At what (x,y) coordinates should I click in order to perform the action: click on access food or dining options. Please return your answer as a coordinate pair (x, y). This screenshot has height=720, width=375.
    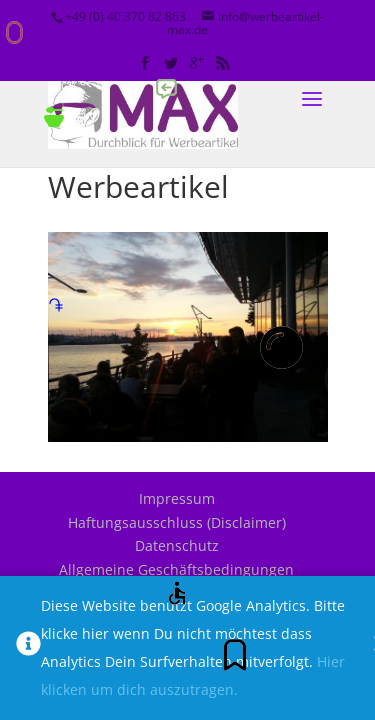
    Looking at the image, I should click on (54, 117).